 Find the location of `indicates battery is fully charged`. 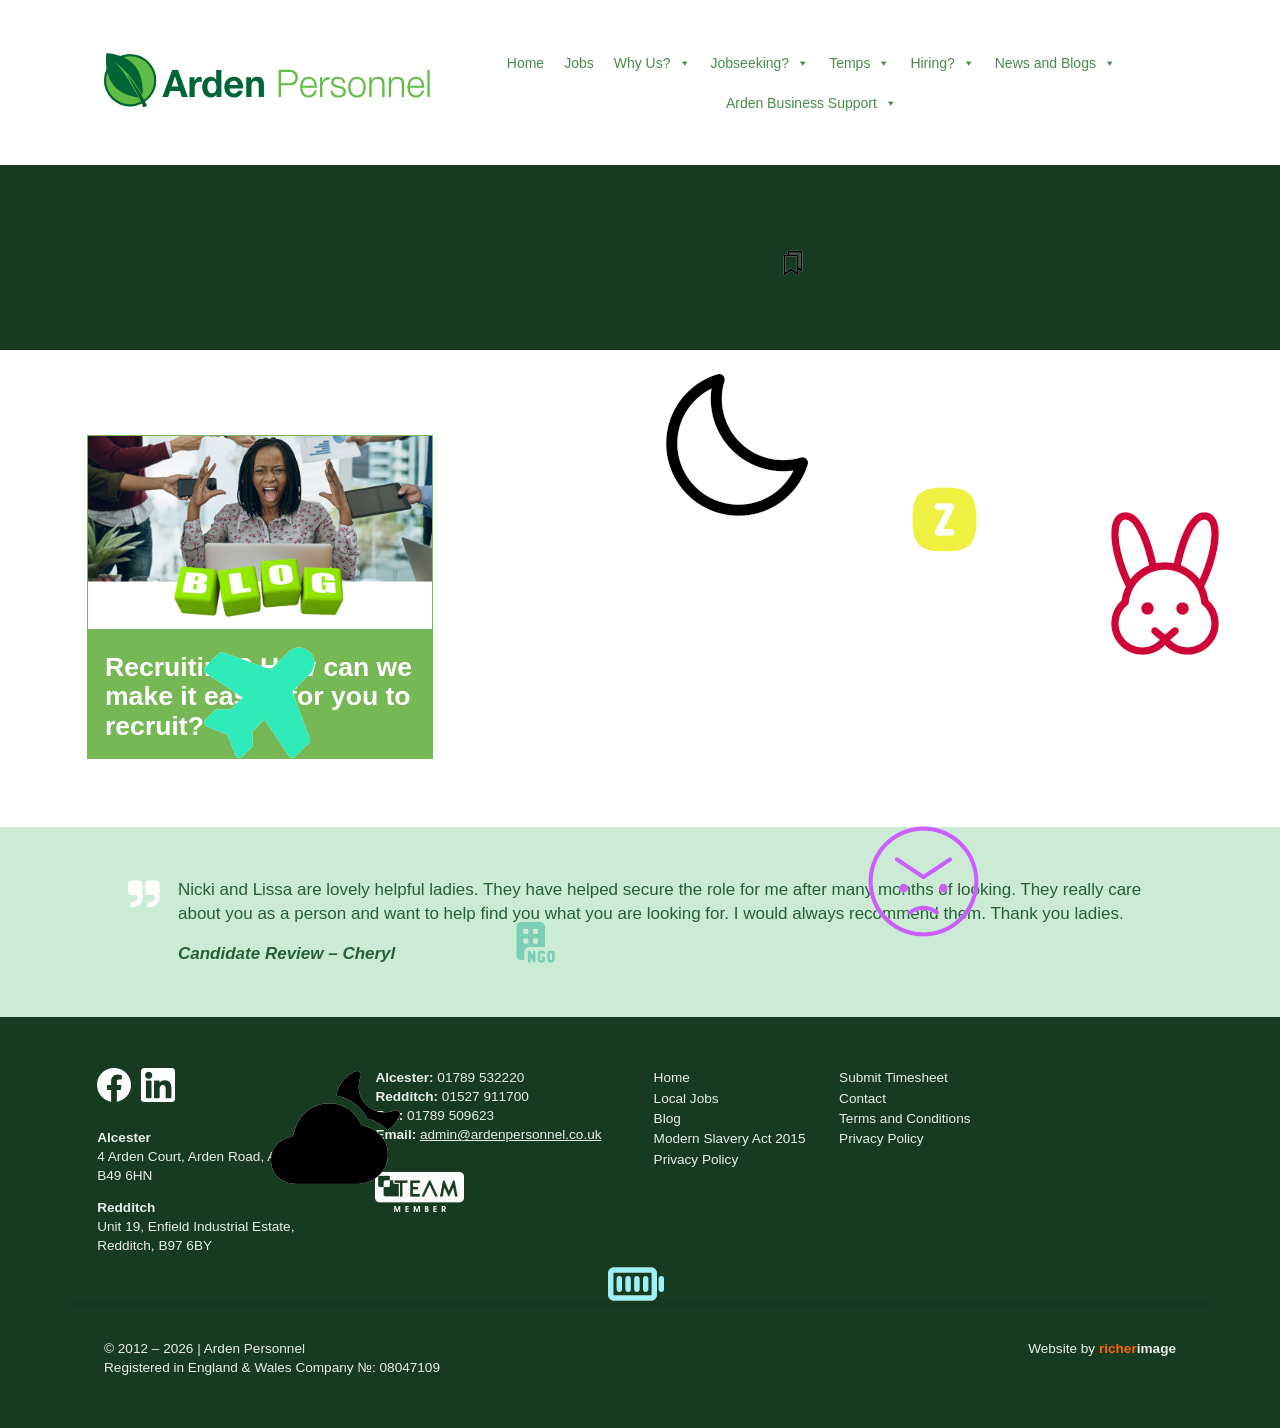

indicates battery is fully charged is located at coordinates (636, 1284).